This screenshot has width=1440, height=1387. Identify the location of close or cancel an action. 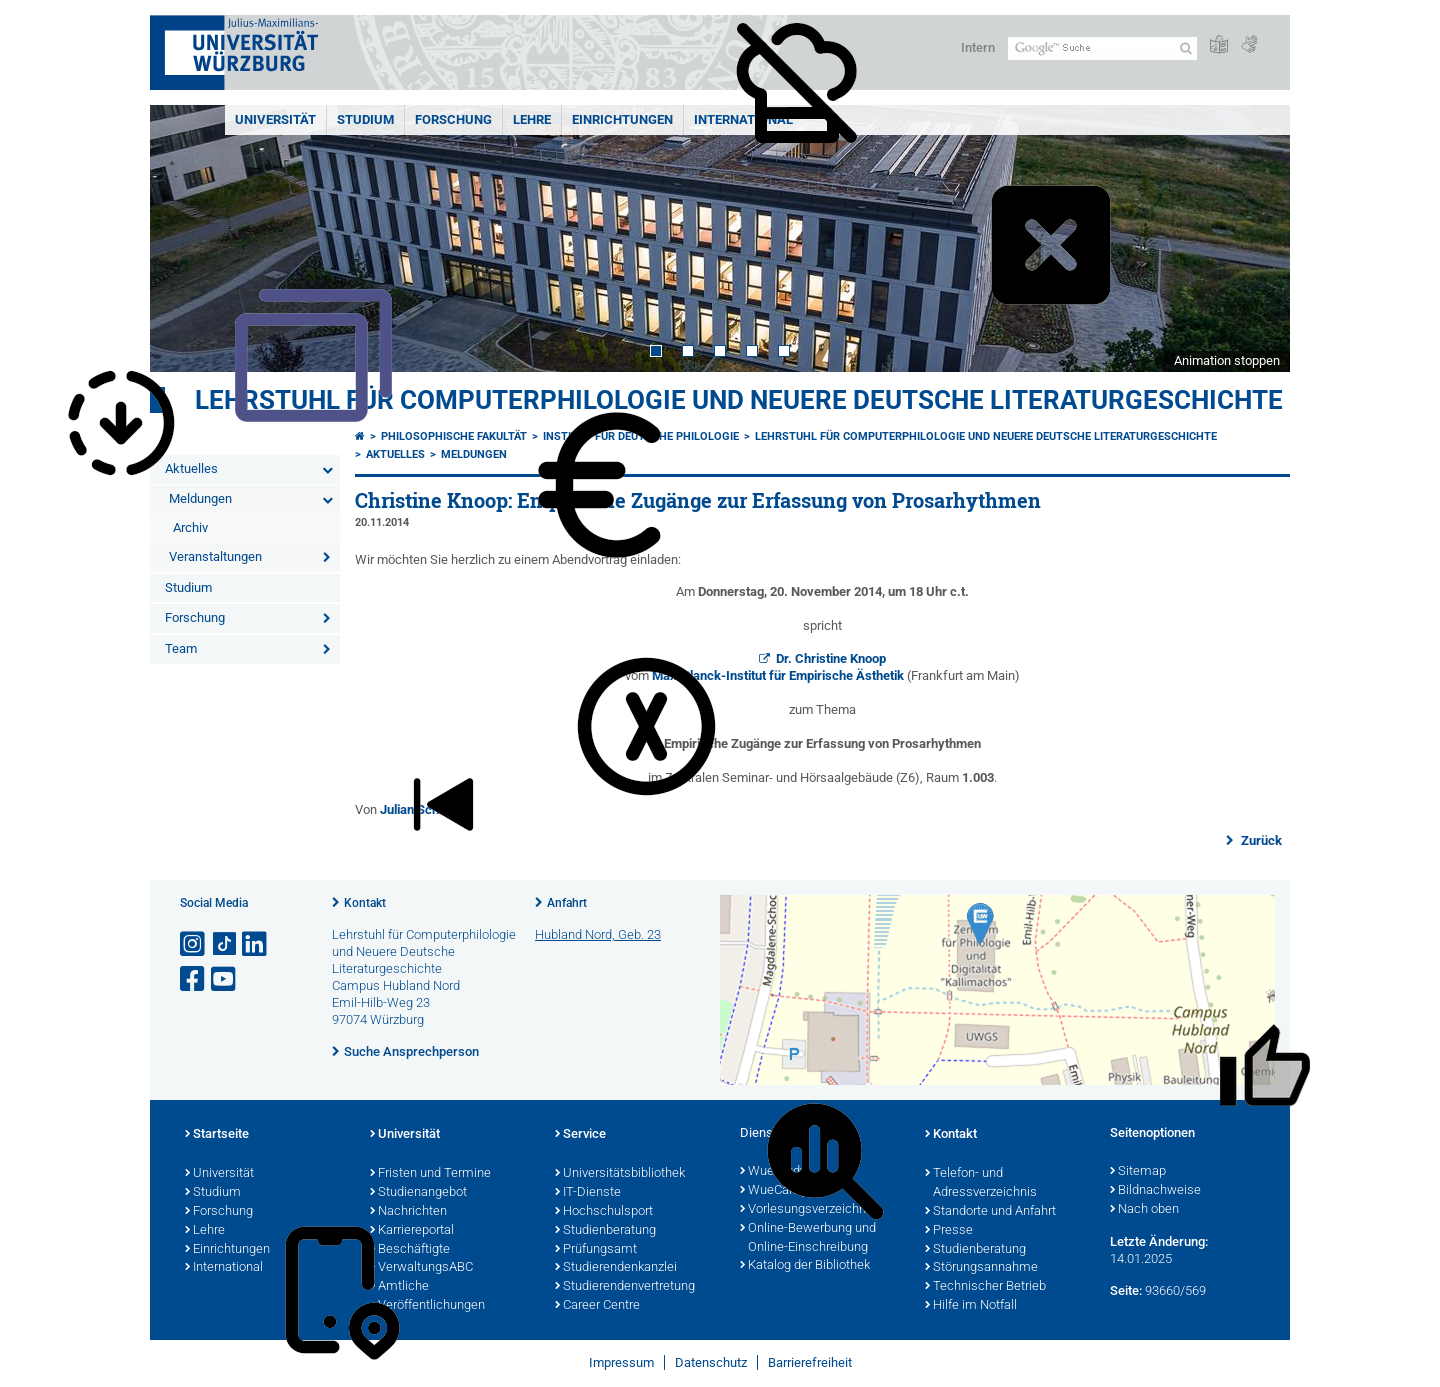
(646, 726).